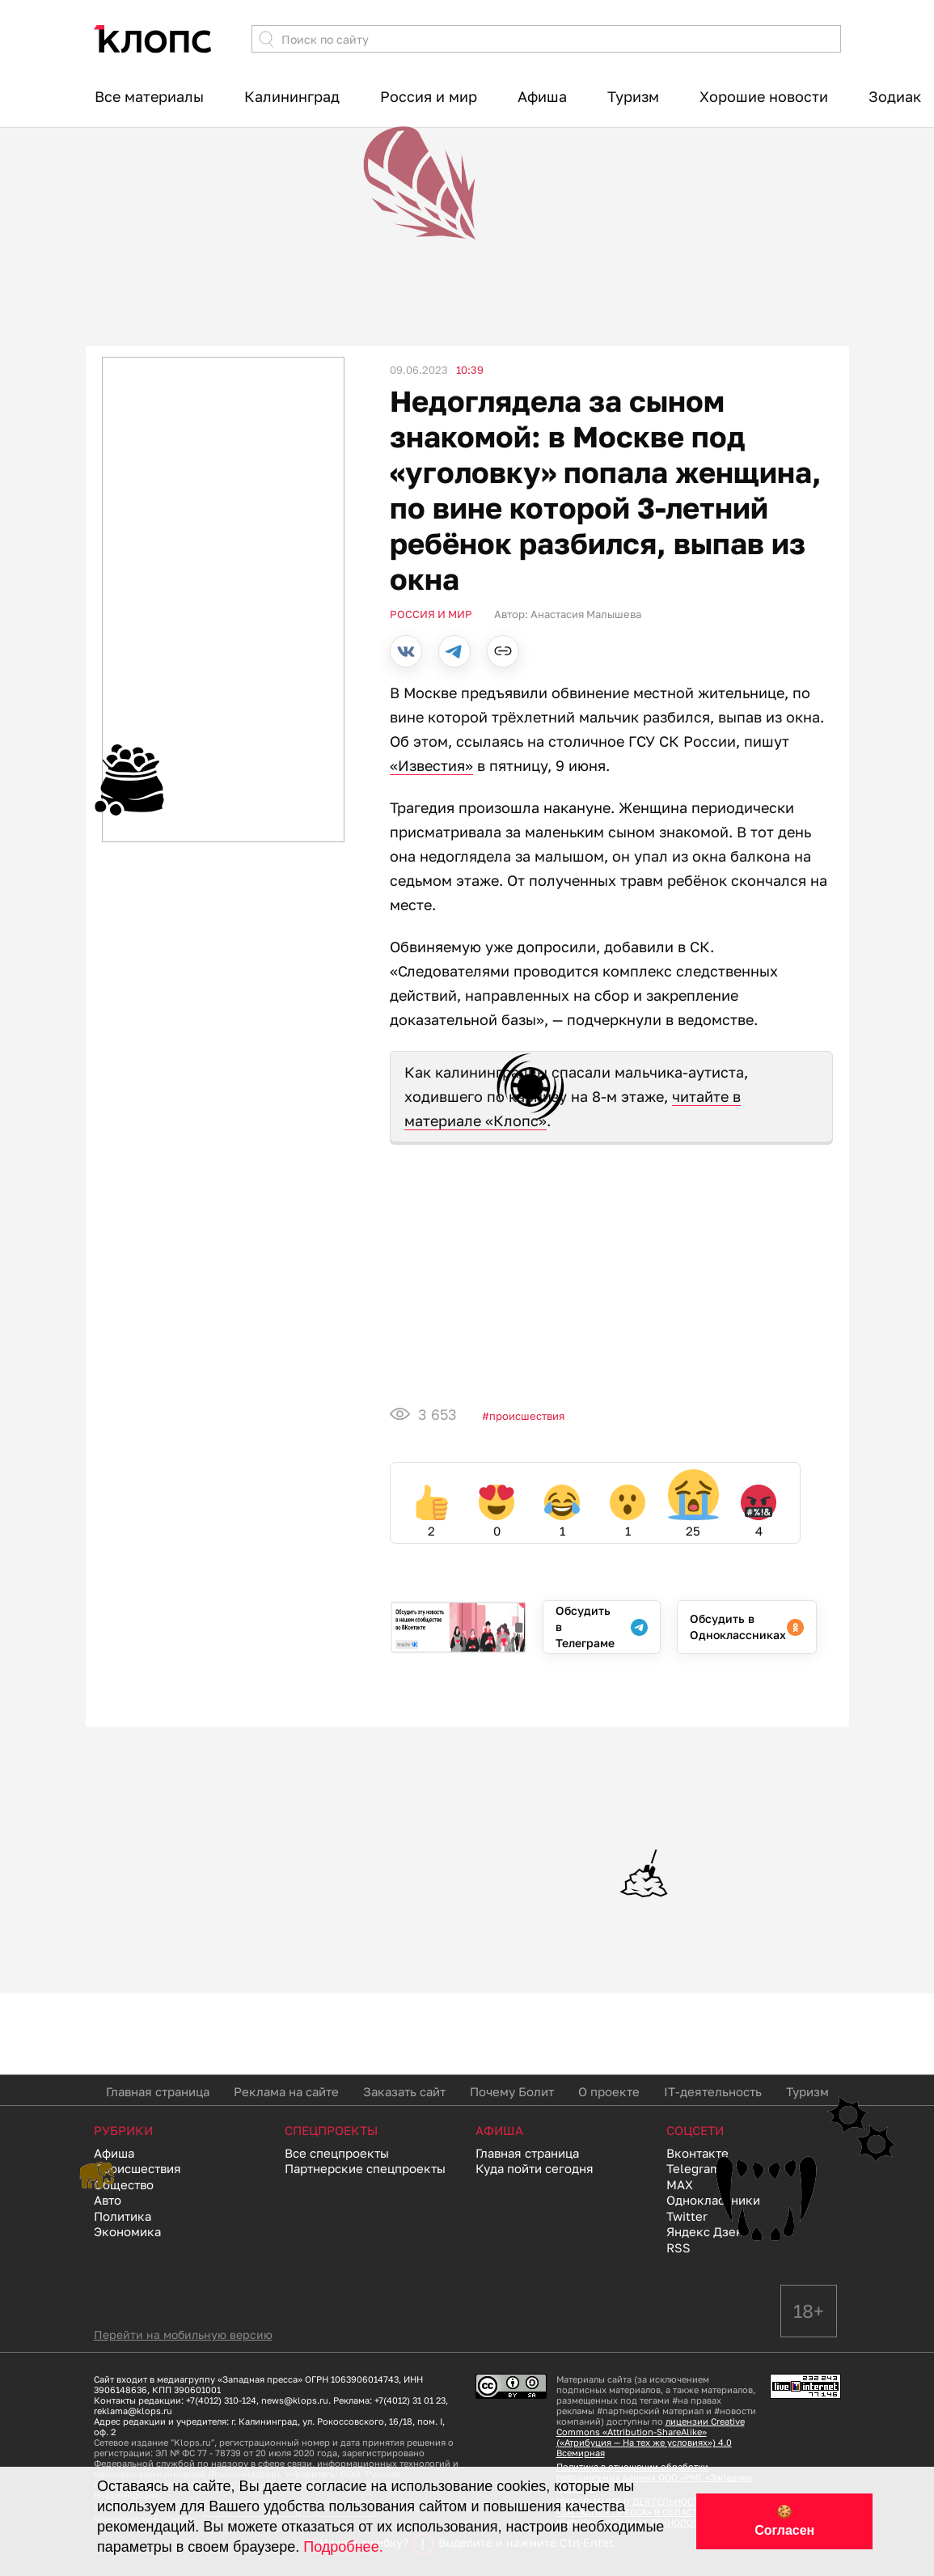 The height and width of the screenshot is (2576, 934). Describe the element at coordinates (419, 183) in the screenshot. I see `drill tool or equipment icon` at that location.